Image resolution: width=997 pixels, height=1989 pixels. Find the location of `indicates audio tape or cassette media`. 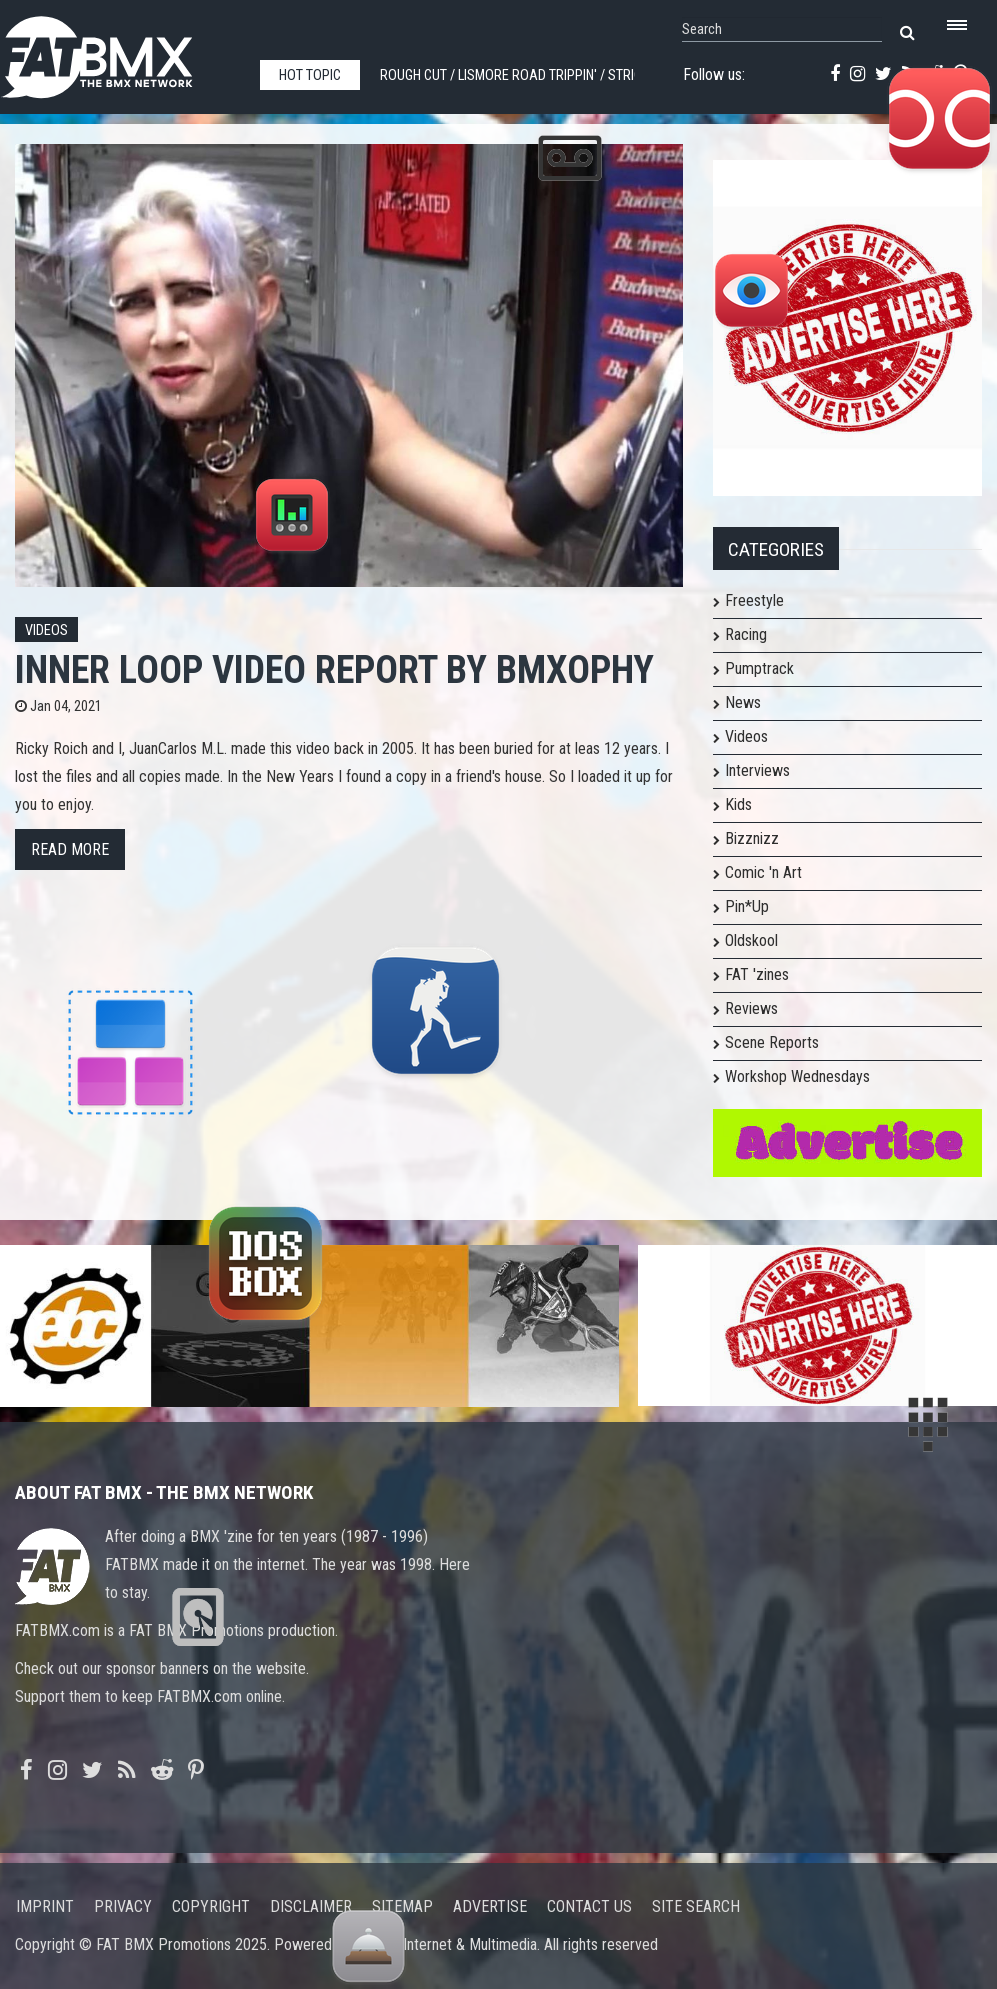

indicates audio tape or cassette media is located at coordinates (570, 158).